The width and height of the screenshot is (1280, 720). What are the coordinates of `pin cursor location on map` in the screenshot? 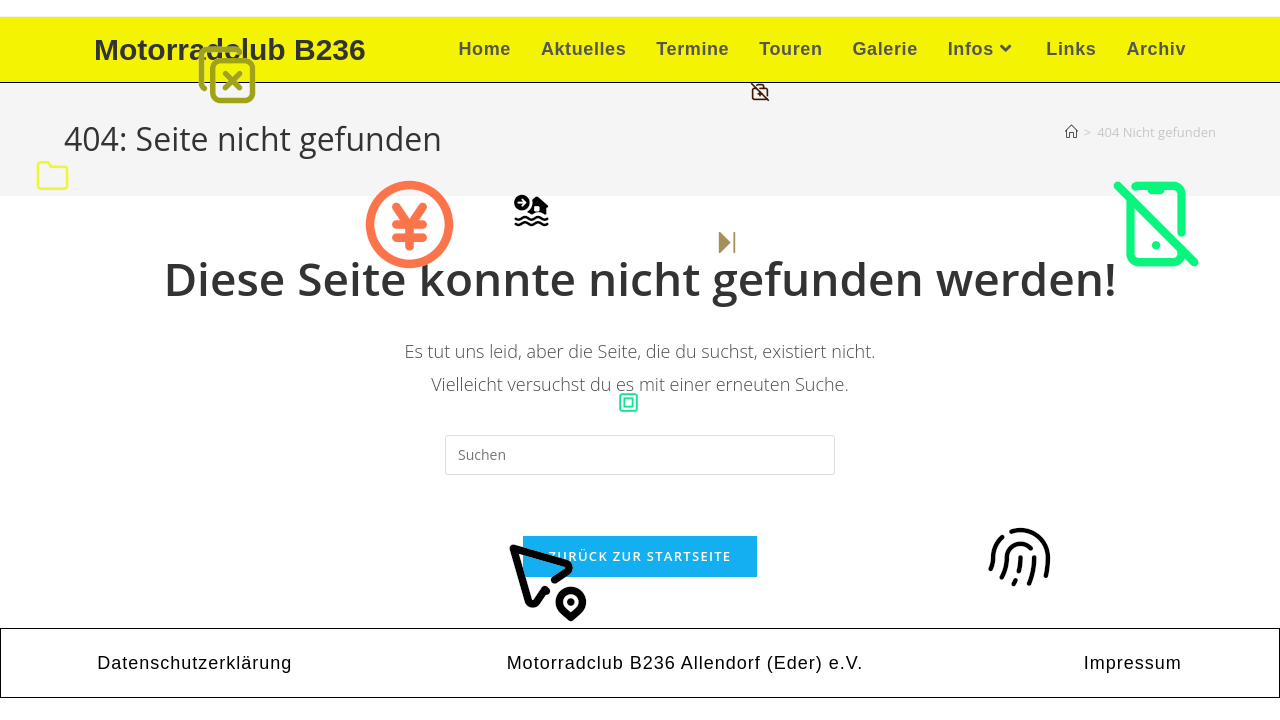 It's located at (544, 579).